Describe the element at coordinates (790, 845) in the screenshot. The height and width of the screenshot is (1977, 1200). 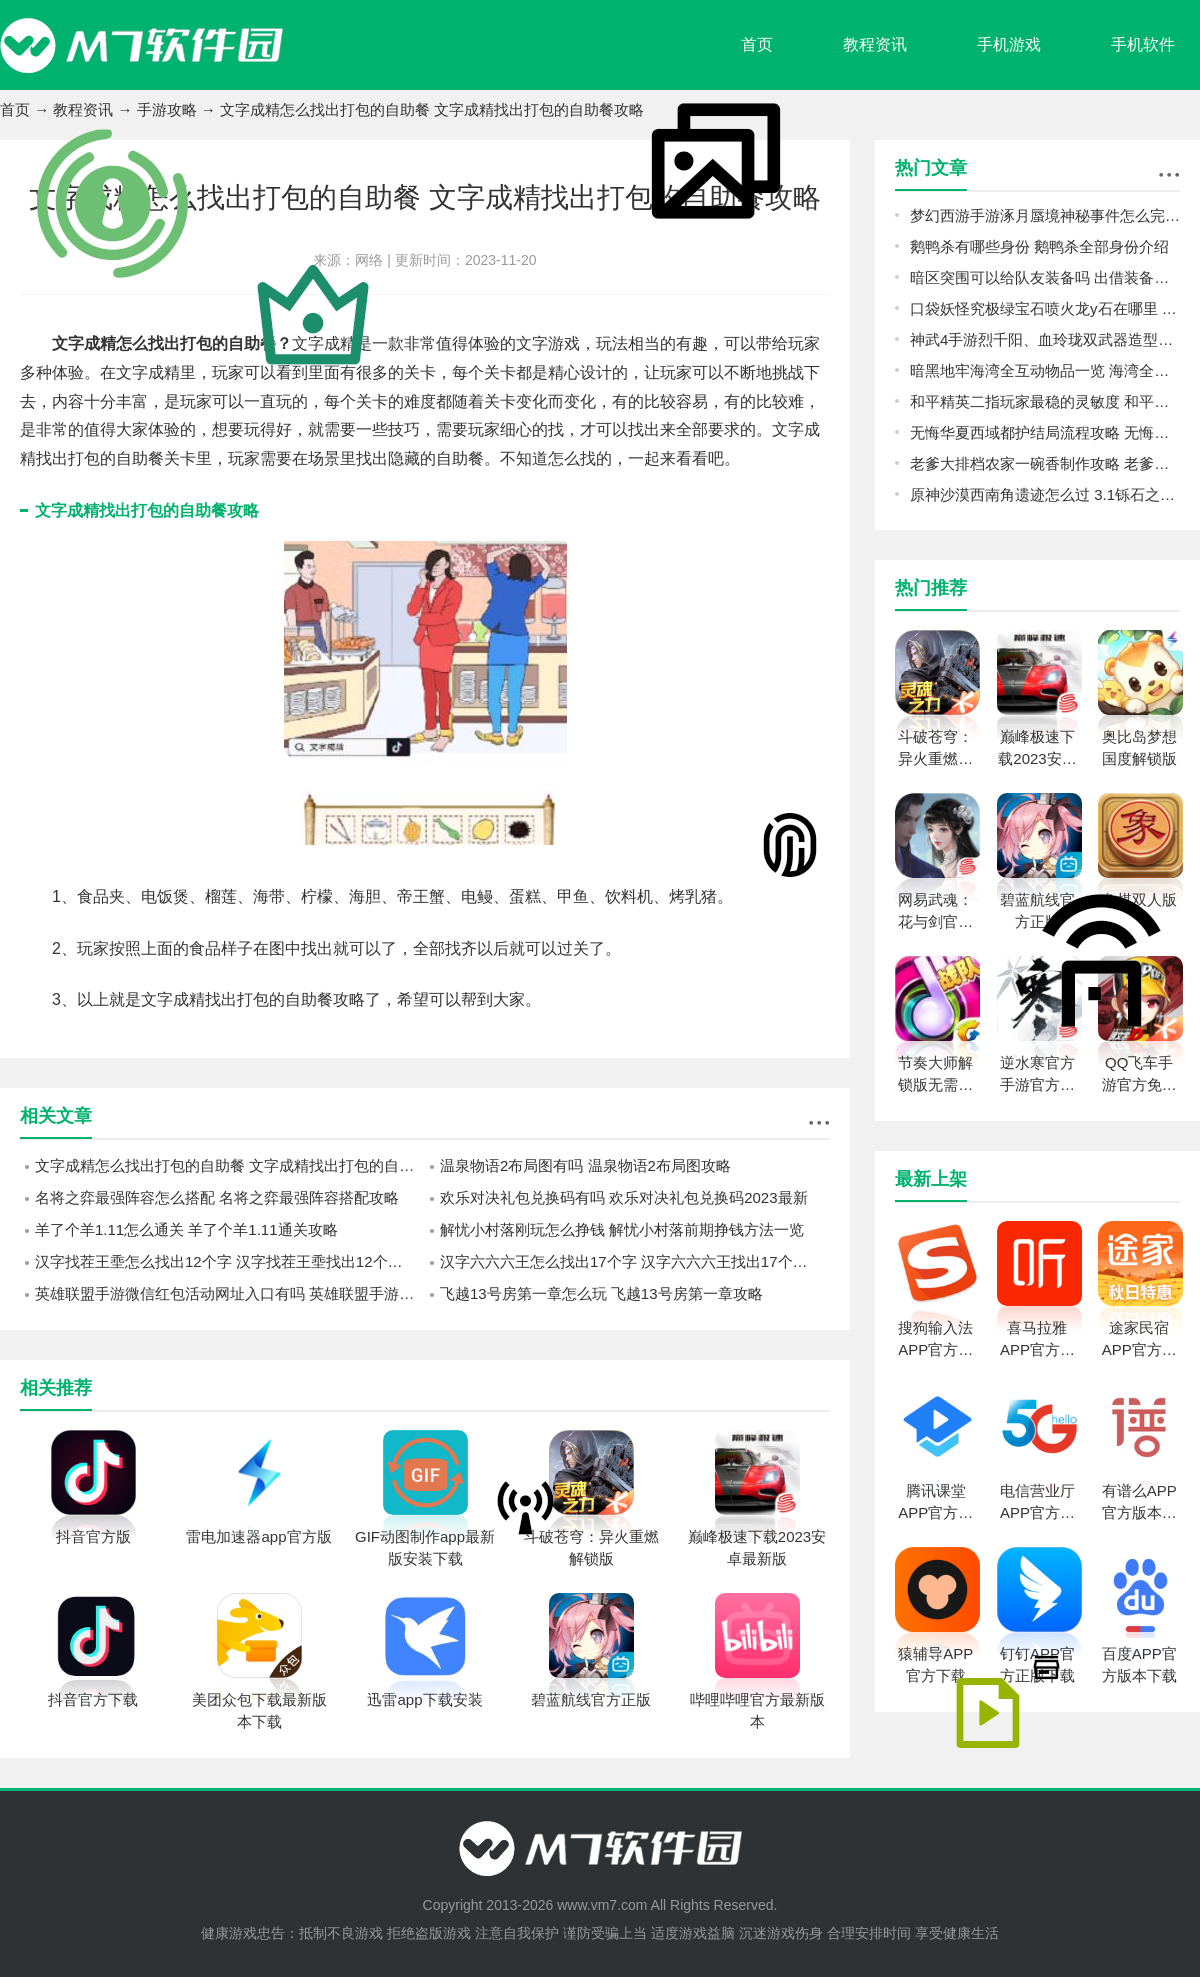
I see `enable fingerprint authentication` at that location.